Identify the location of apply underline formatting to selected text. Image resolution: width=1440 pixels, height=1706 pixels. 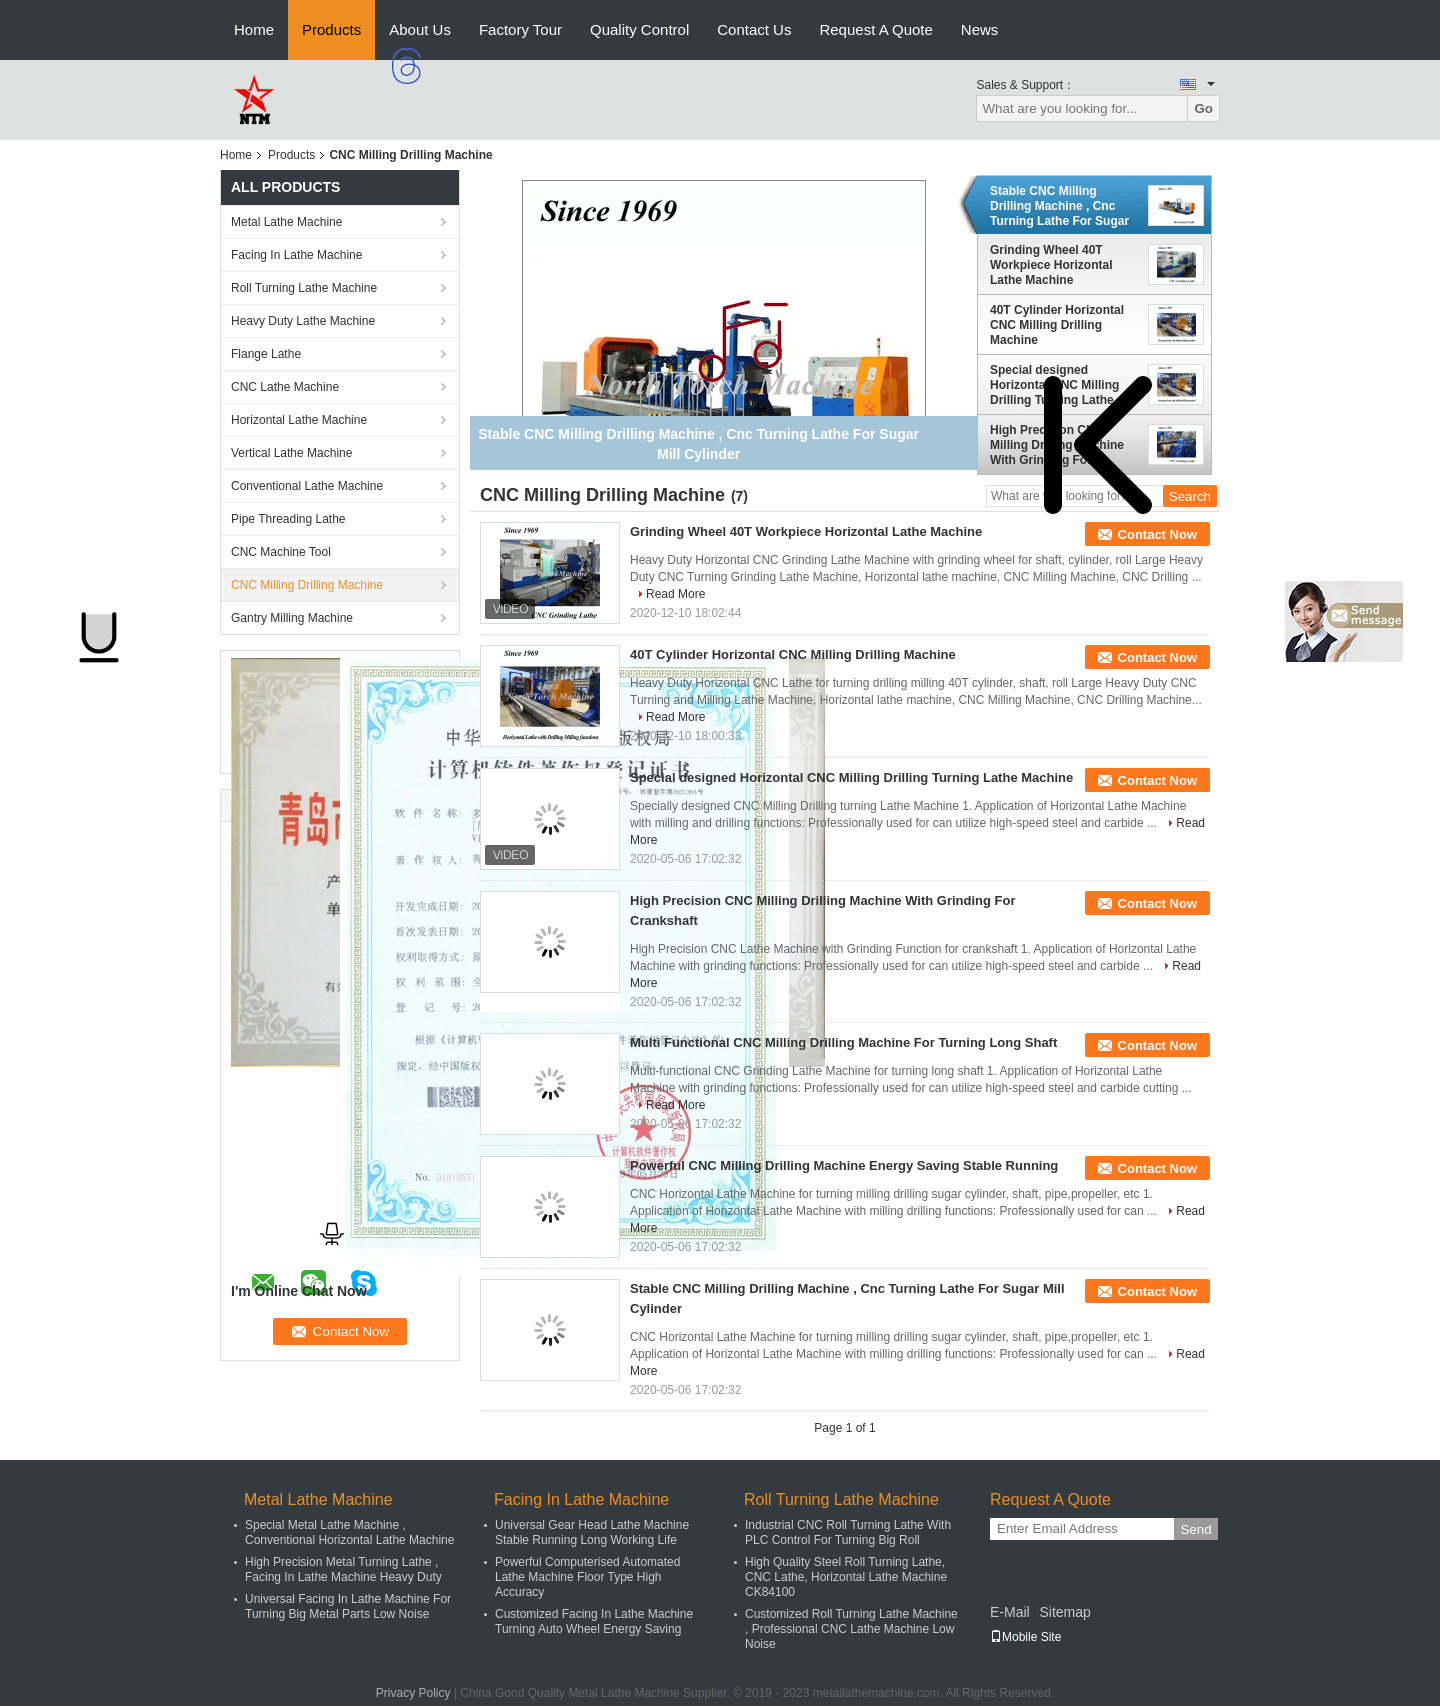
(99, 634).